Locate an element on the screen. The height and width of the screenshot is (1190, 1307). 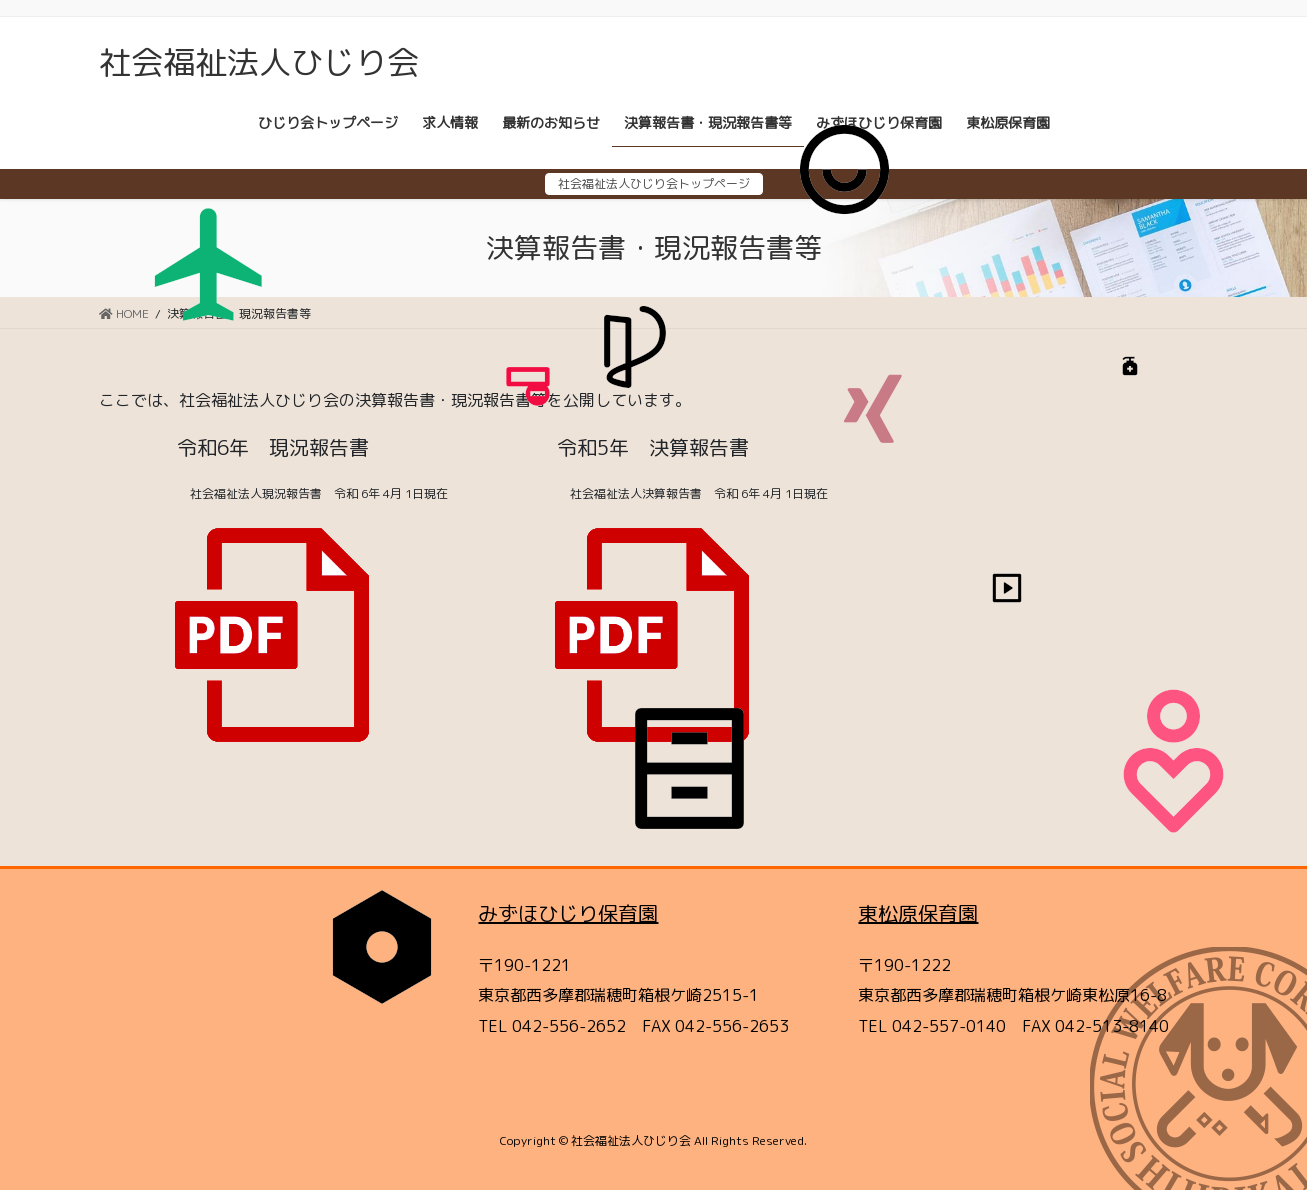
delete a row from a table or spreadsheet is located at coordinates (528, 384).